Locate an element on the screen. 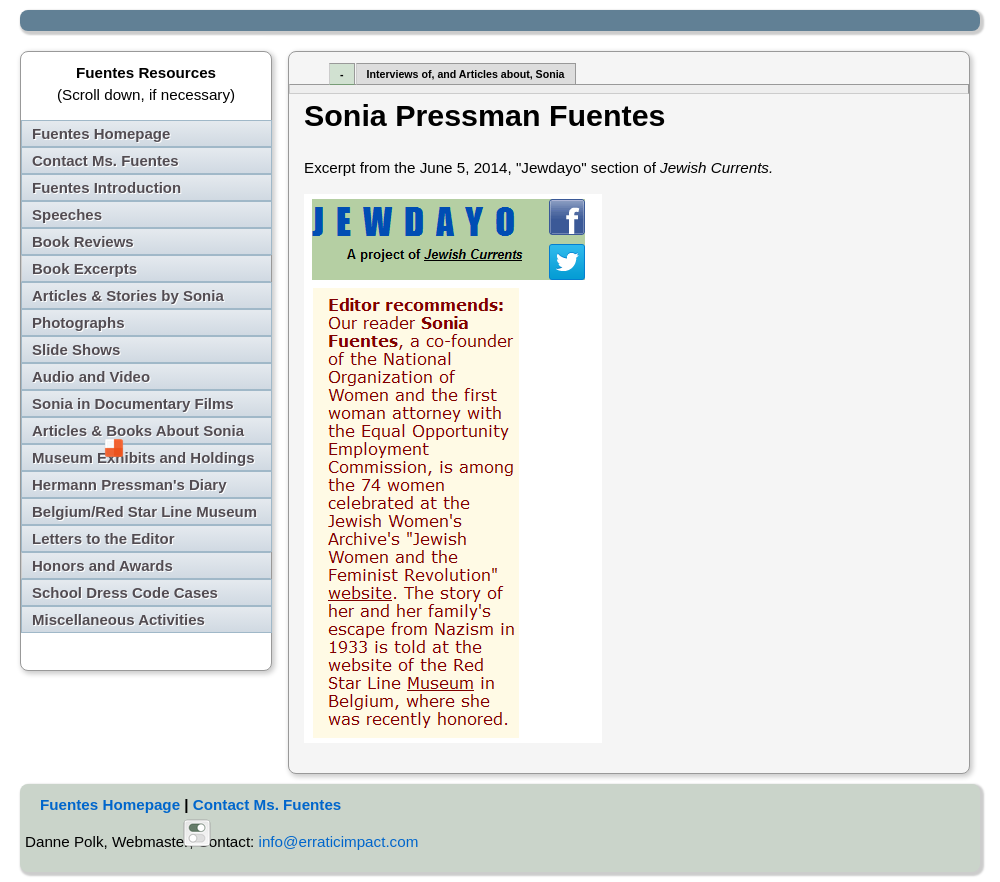 The width and height of the screenshot is (1000, 882). switch to the top-left workspace is located at coordinates (114, 448).